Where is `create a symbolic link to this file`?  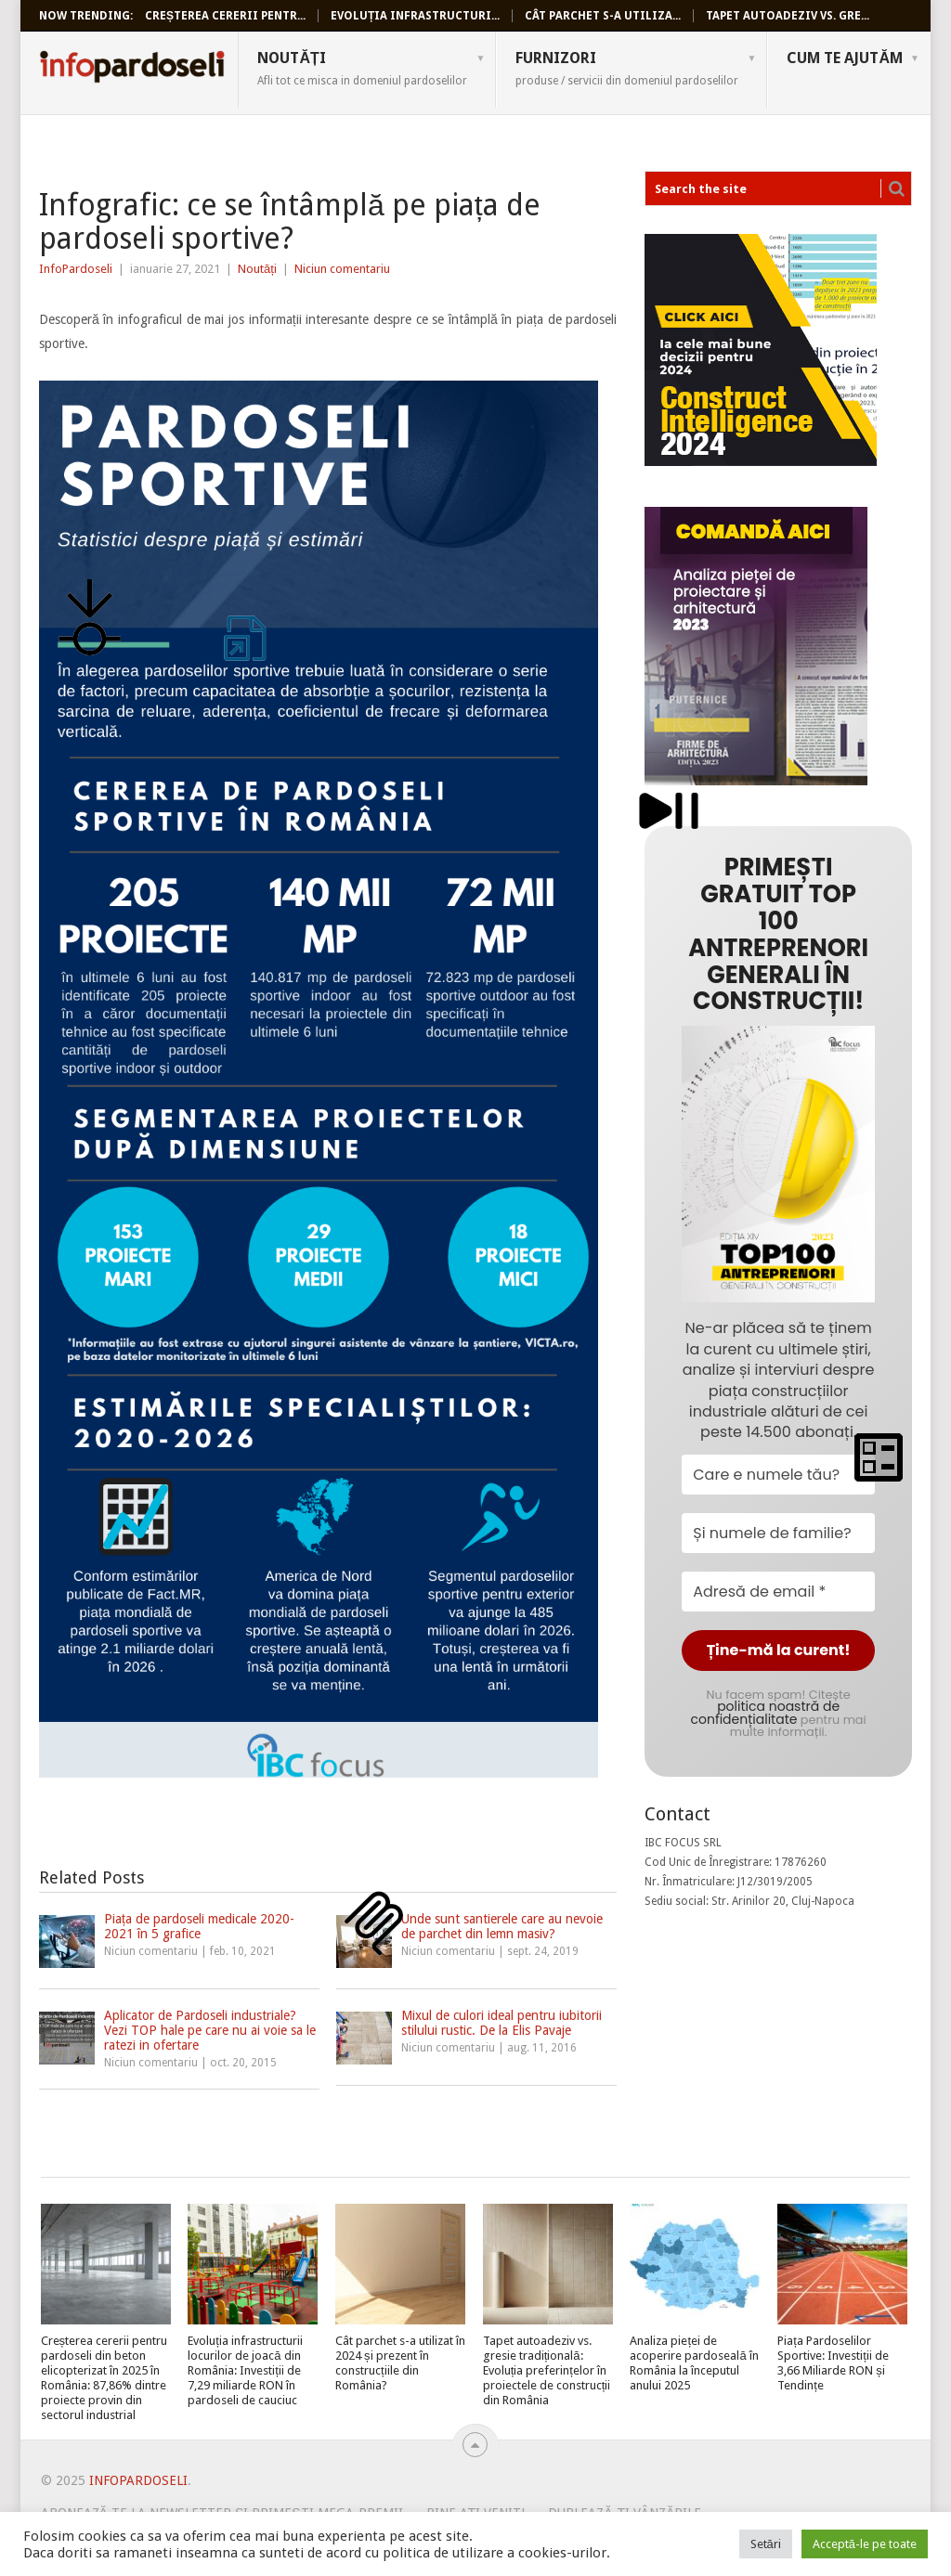 create a symbolic link to this file is located at coordinates (246, 638).